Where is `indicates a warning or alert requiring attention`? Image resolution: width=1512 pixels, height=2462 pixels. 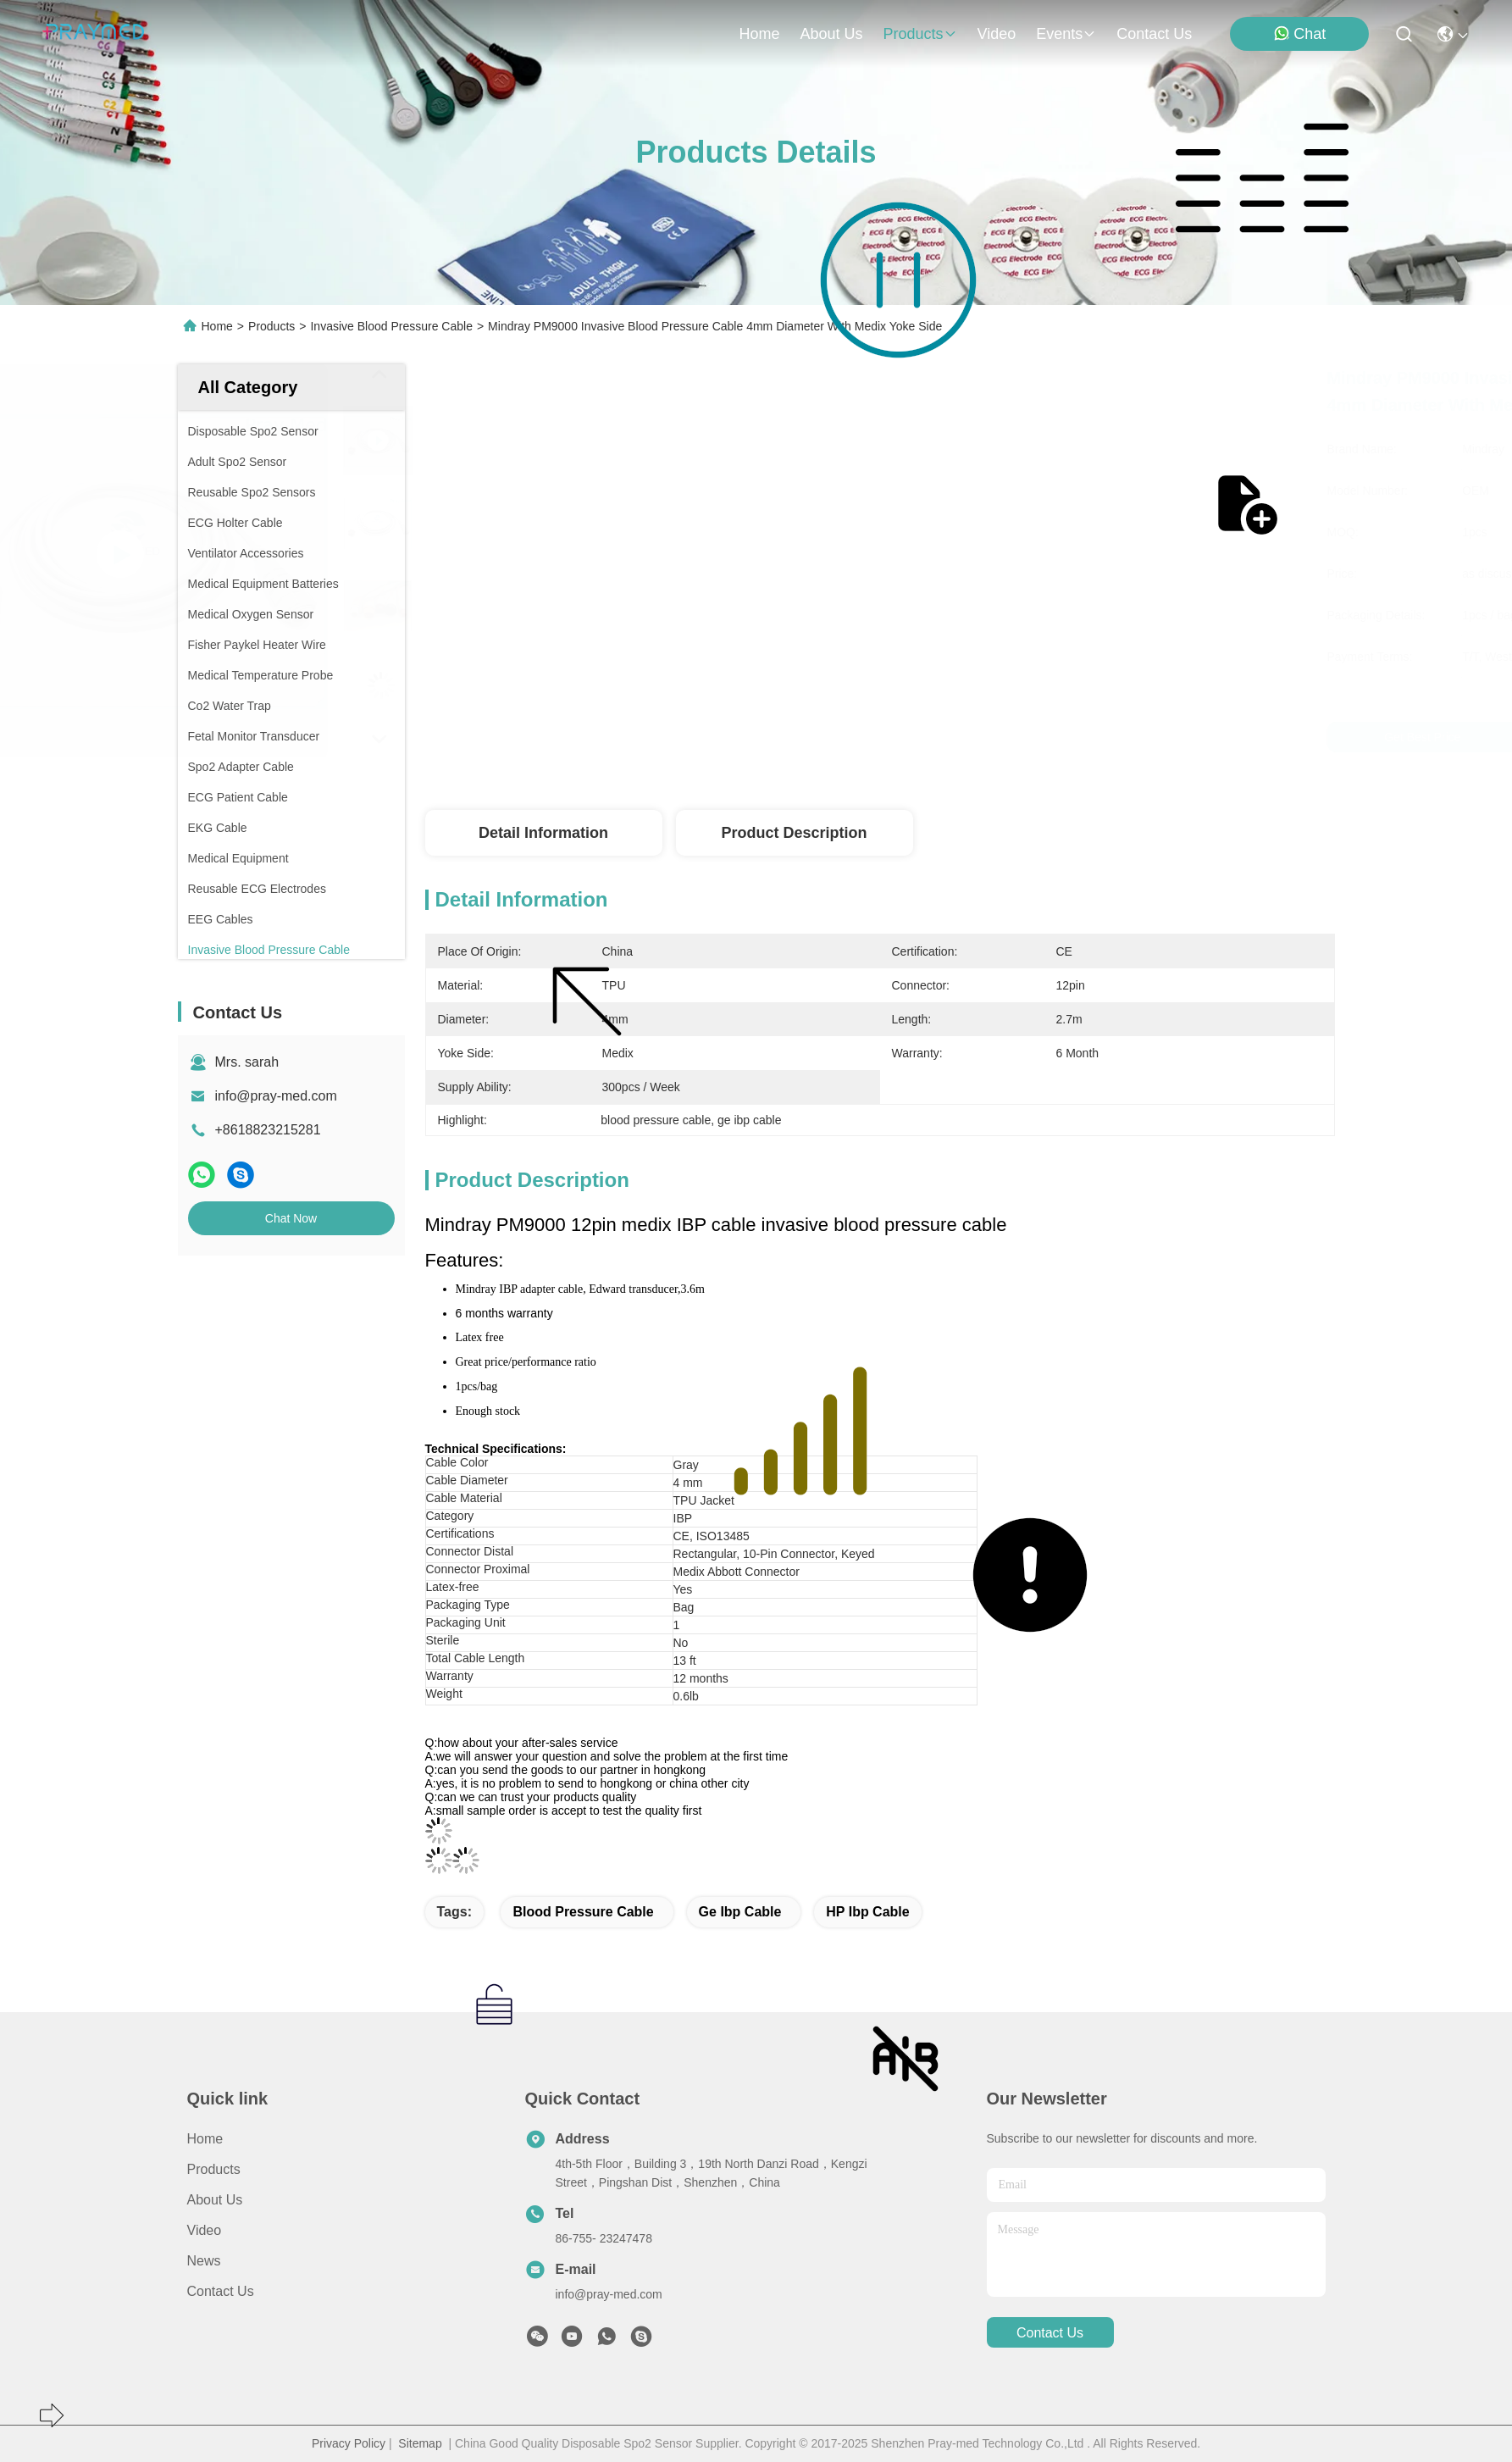 indicates a warning or alert requiring attention is located at coordinates (1030, 1575).